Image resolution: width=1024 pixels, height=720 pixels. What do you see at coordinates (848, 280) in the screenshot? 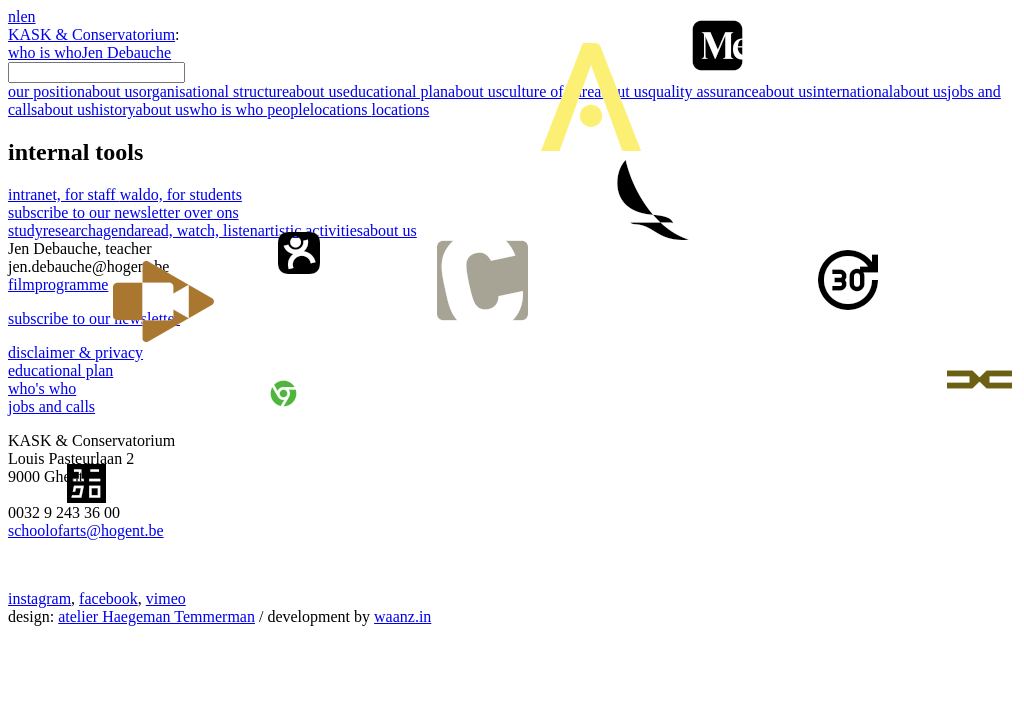
I see `skip forward 30 seconds` at bounding box center [848, 280].